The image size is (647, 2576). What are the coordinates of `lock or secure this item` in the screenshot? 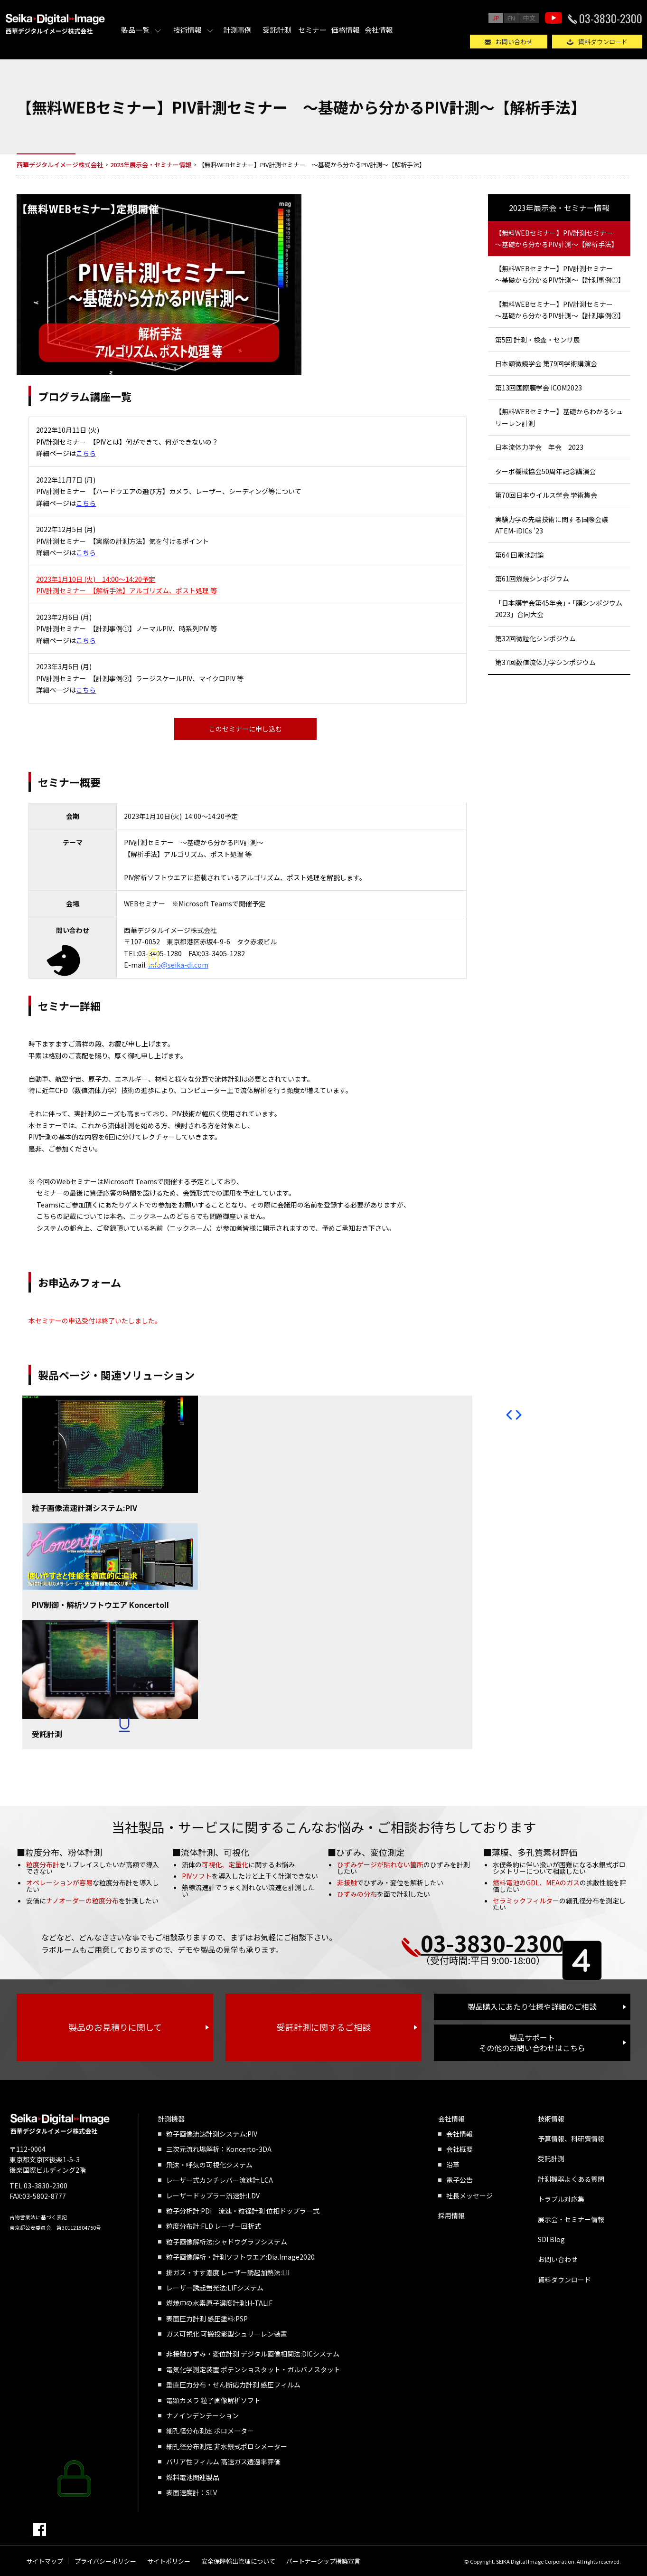 It's located at (74, 2479).